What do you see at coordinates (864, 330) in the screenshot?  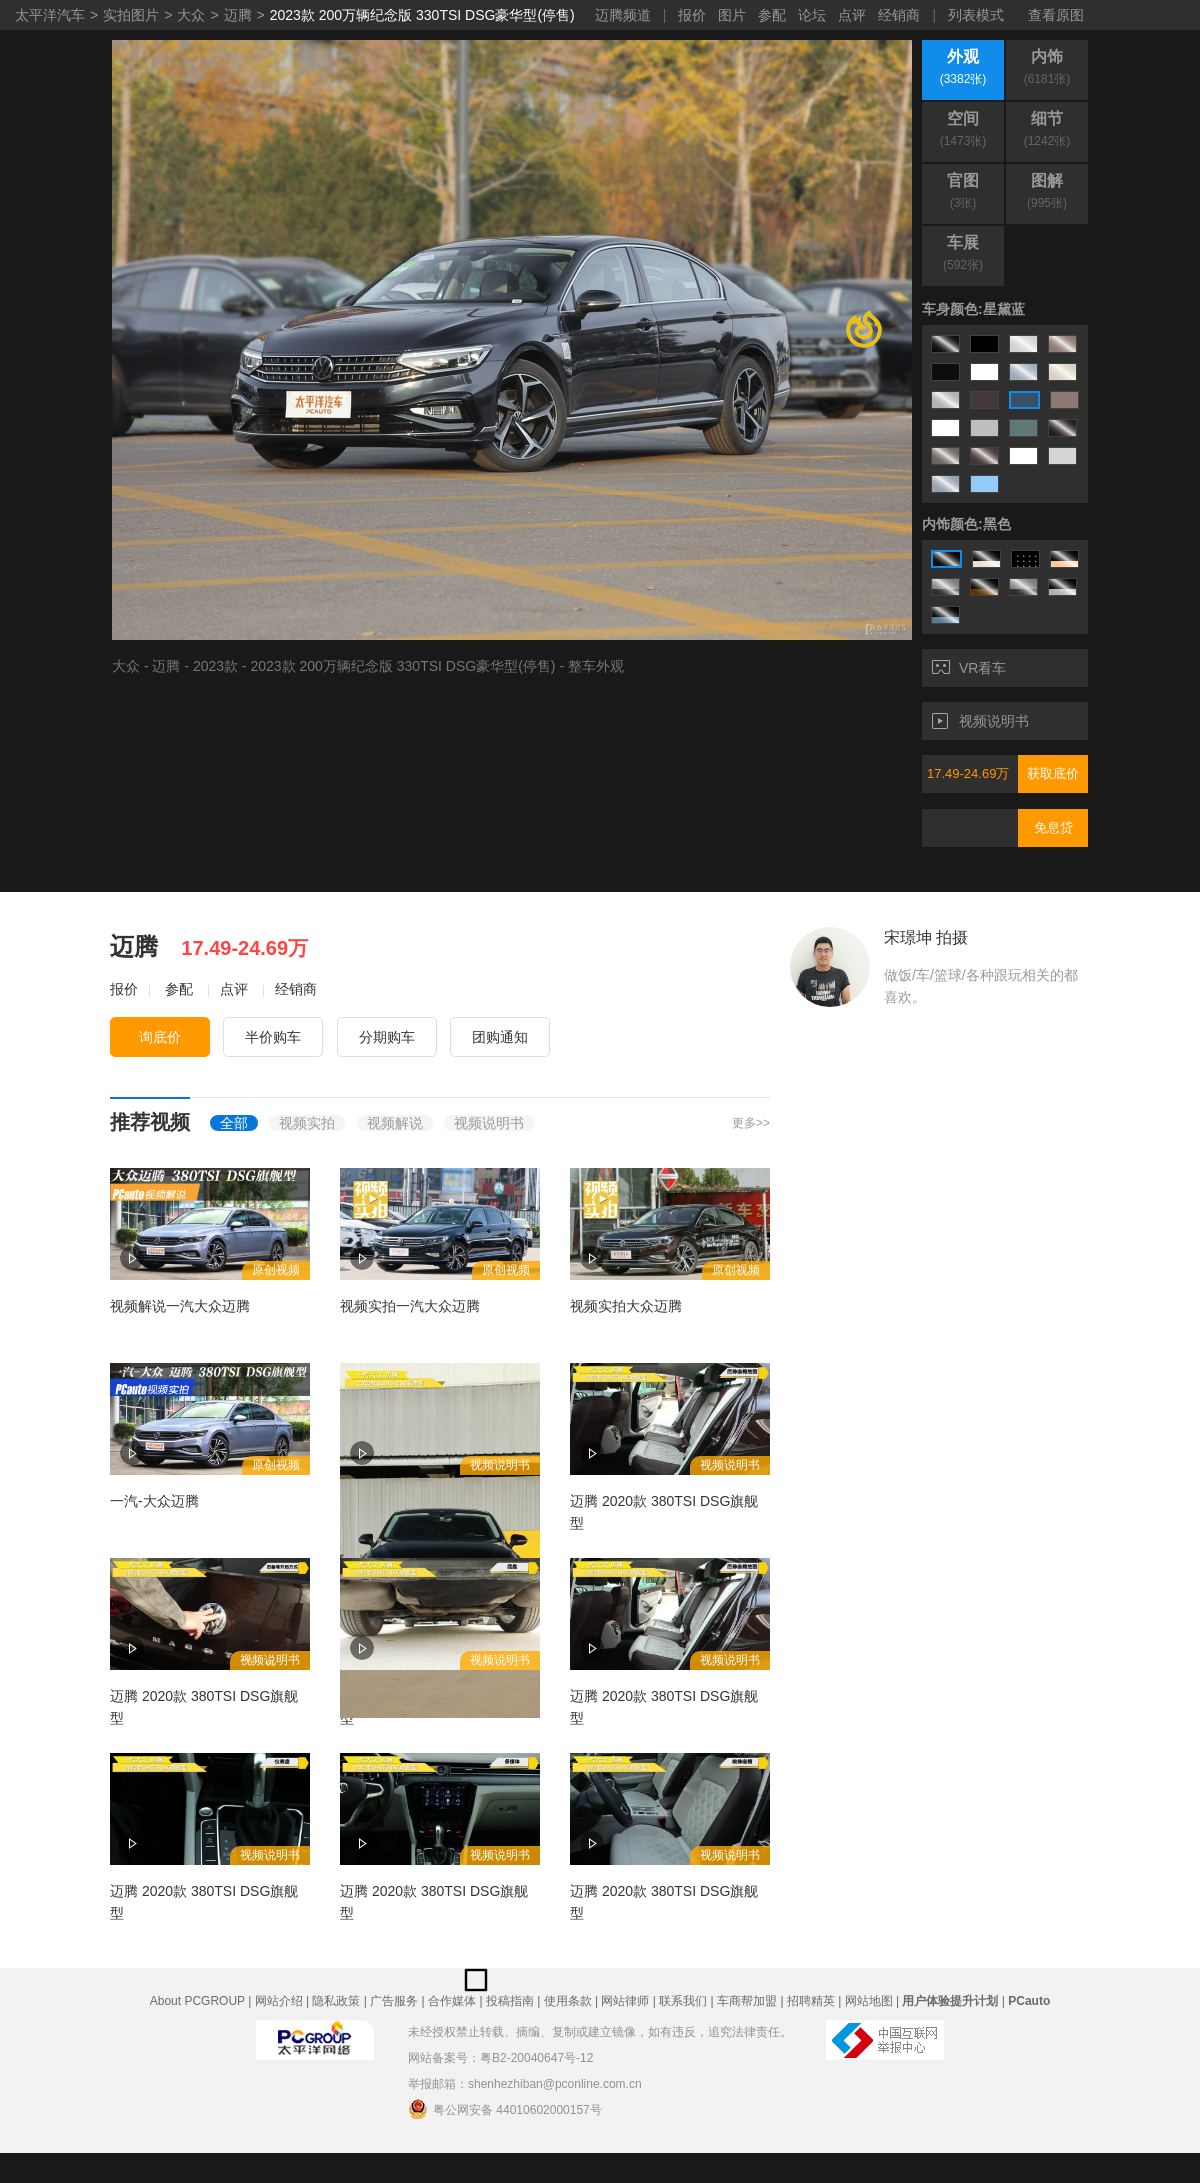 I see `open Firefox browser` at bounding box center [864, 330].